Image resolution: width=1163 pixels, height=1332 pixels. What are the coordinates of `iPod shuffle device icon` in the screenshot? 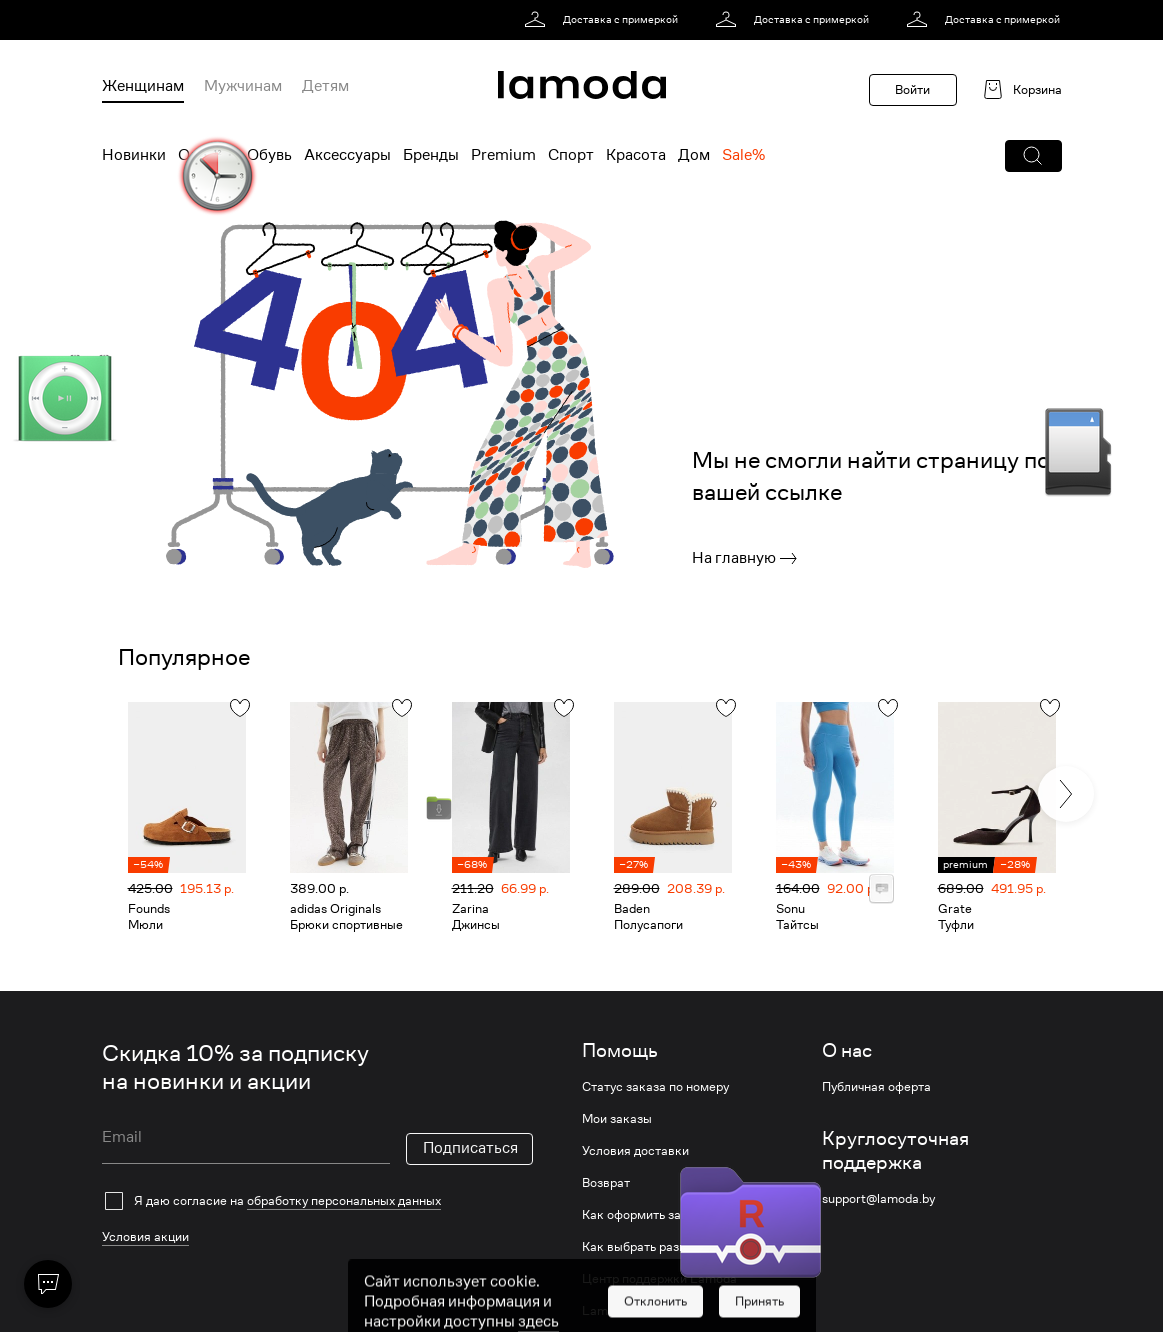 It's located at (65, 398).